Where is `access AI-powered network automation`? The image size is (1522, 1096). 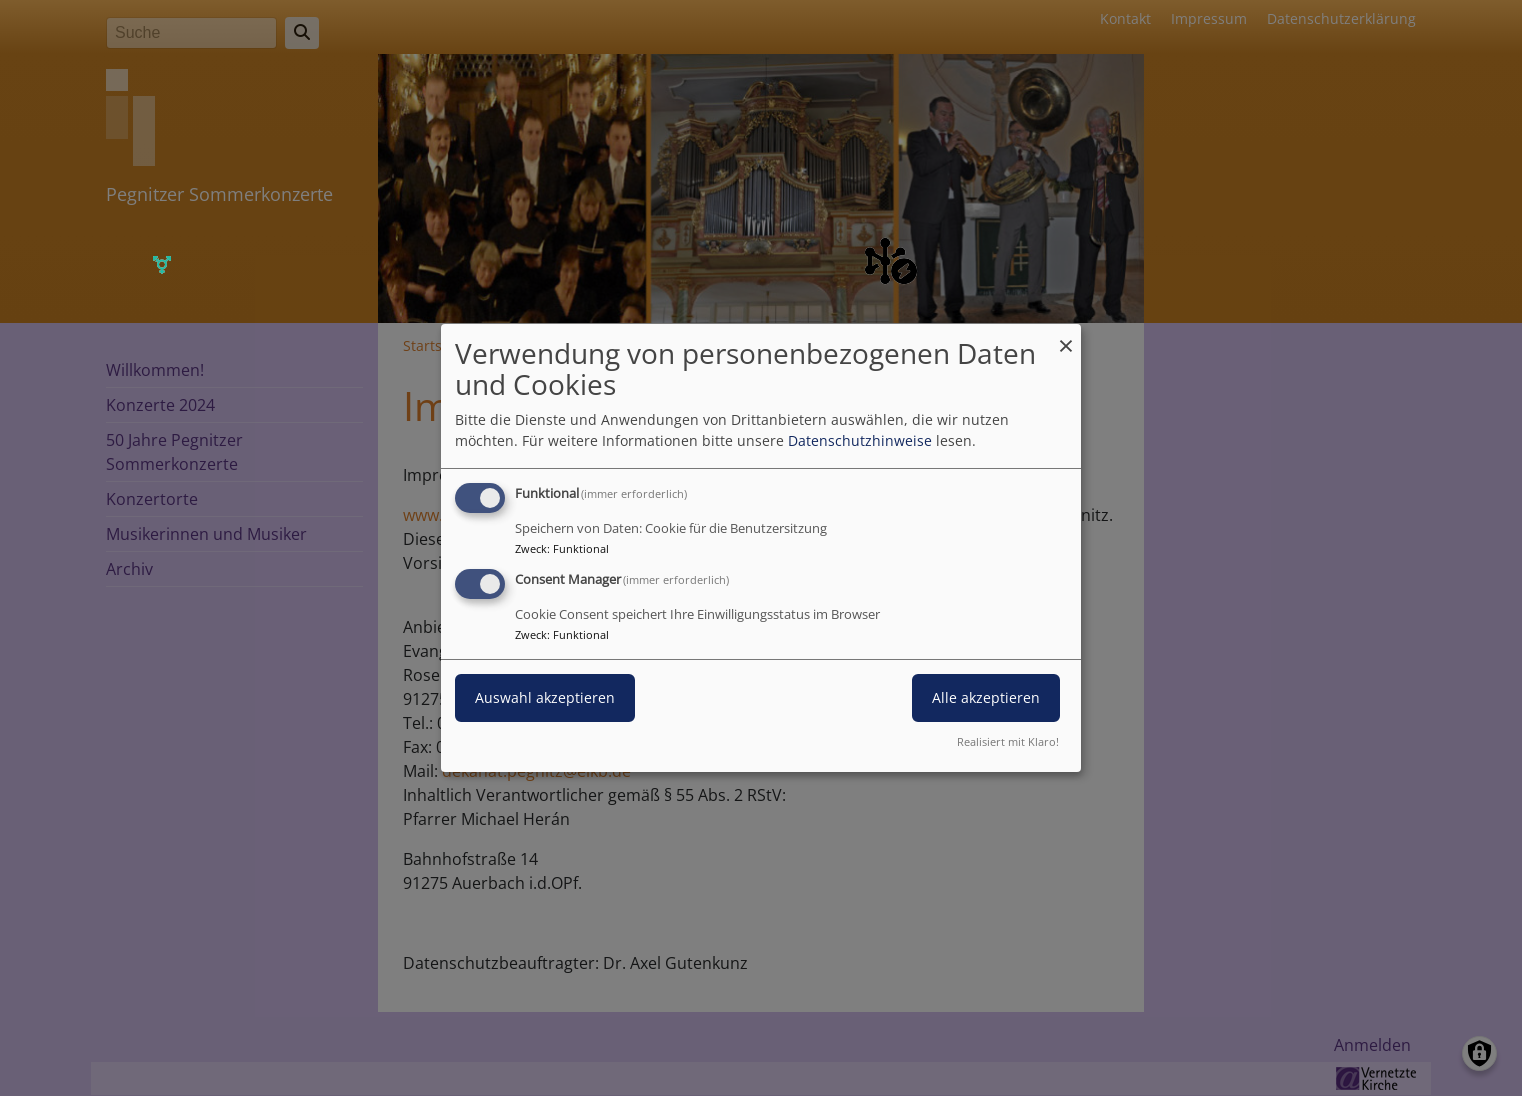 access AI-powered network automation is located at coordinates (891, 261).